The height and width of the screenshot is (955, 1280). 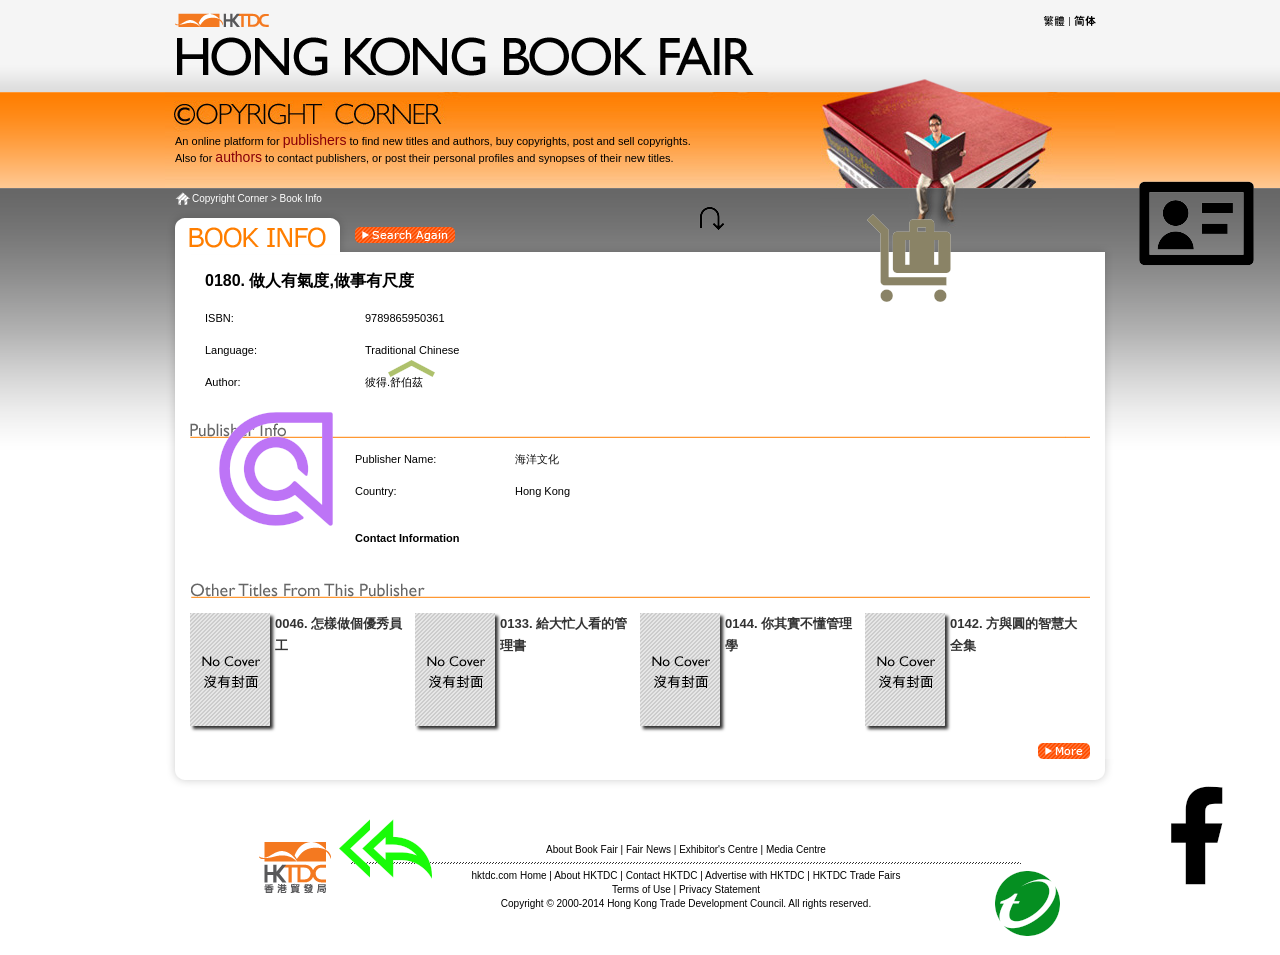 I want to click on view your profile or identification details, so click(x=1196, y=223).